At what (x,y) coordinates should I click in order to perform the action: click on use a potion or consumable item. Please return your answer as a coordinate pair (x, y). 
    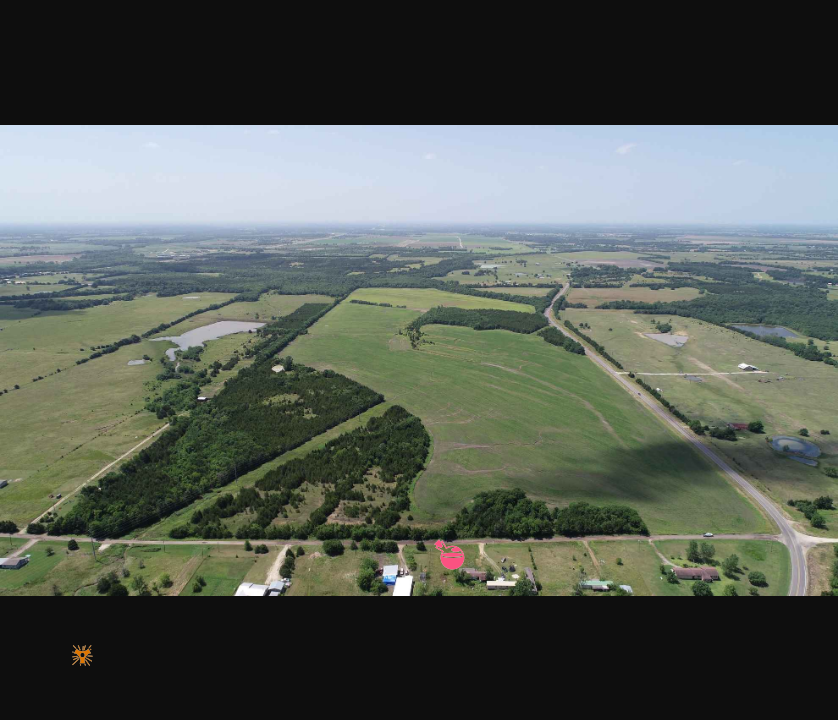
    Looking at the image, I should click on (449, 554).